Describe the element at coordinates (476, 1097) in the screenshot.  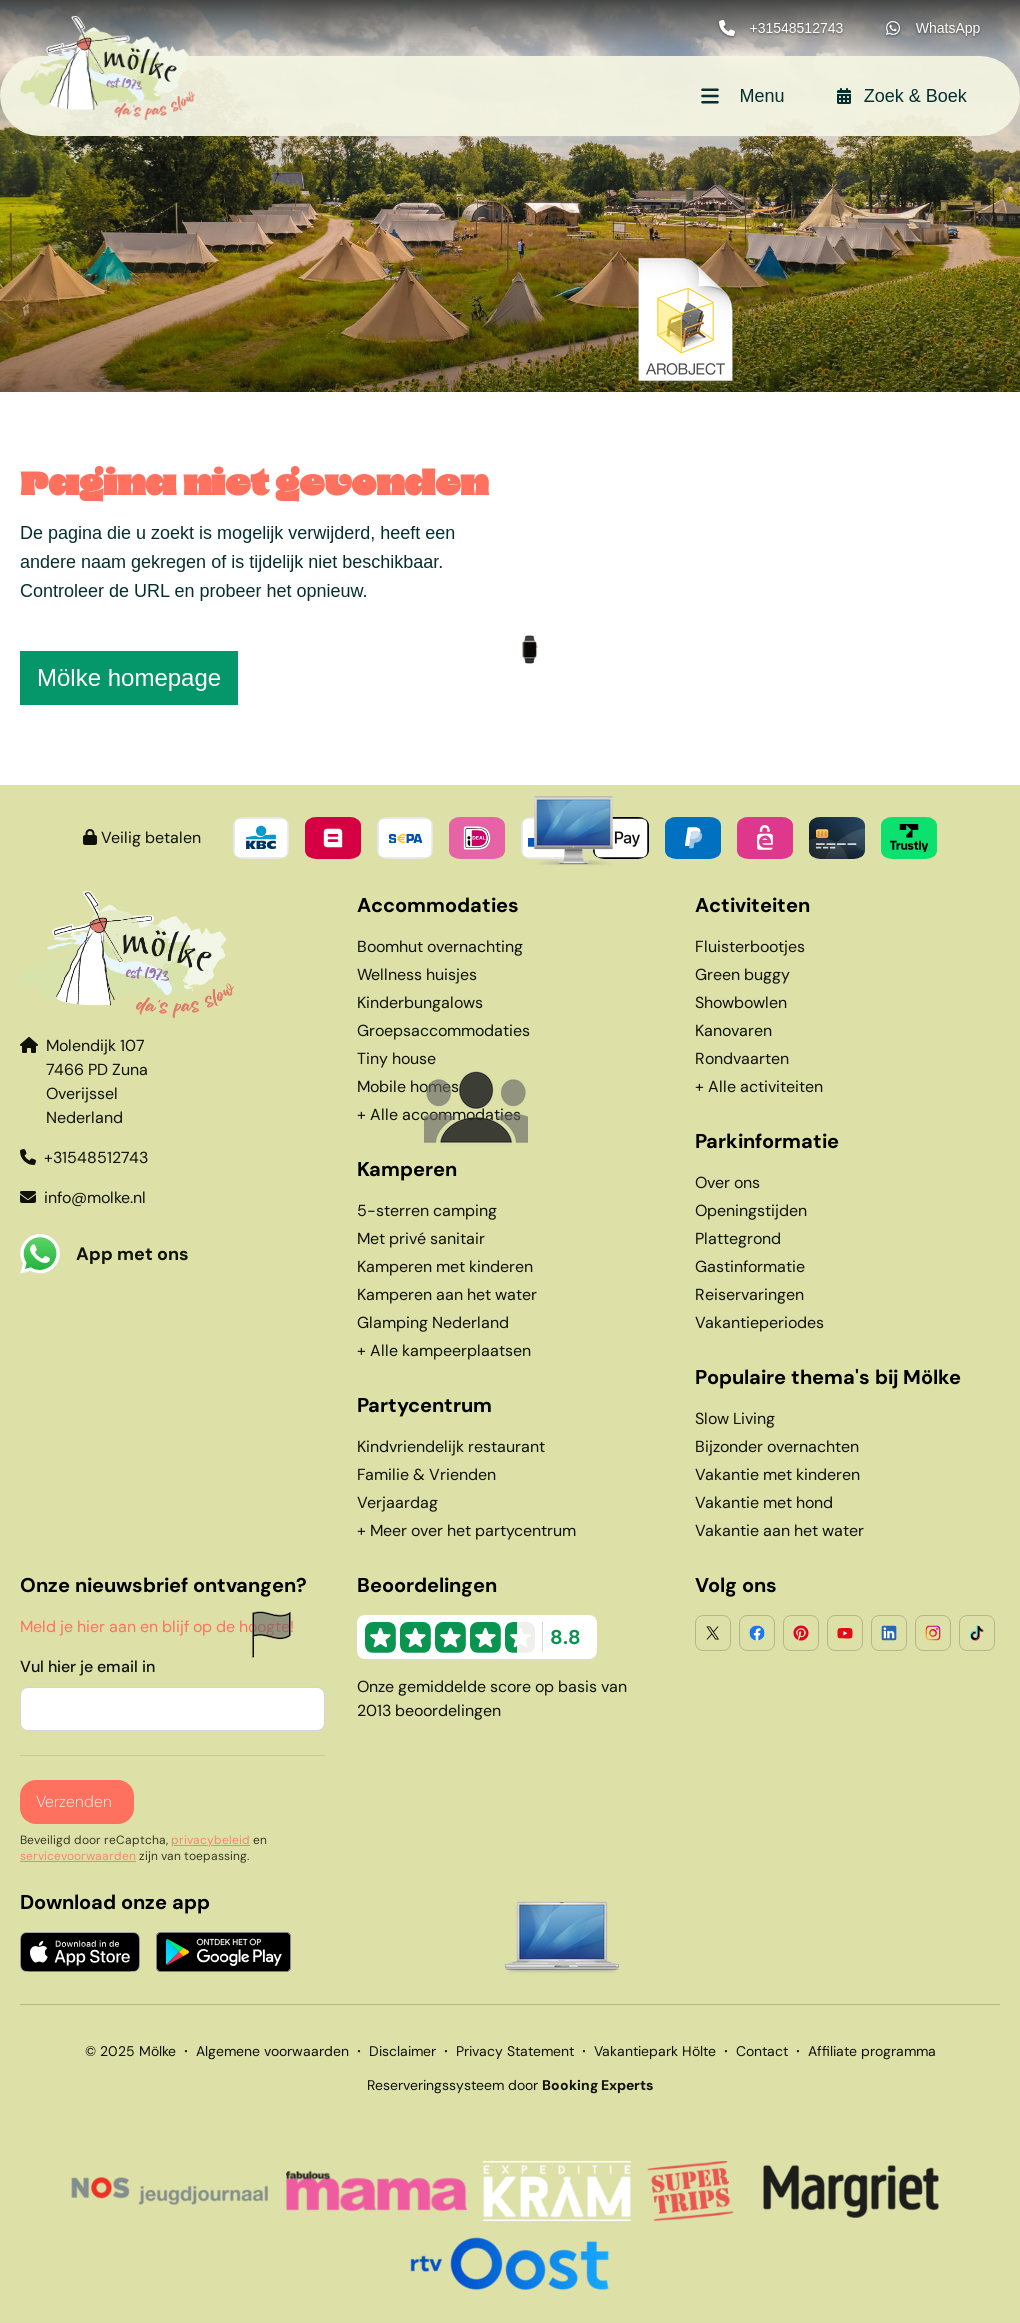
I see `indicates shared access with all users` at that location.